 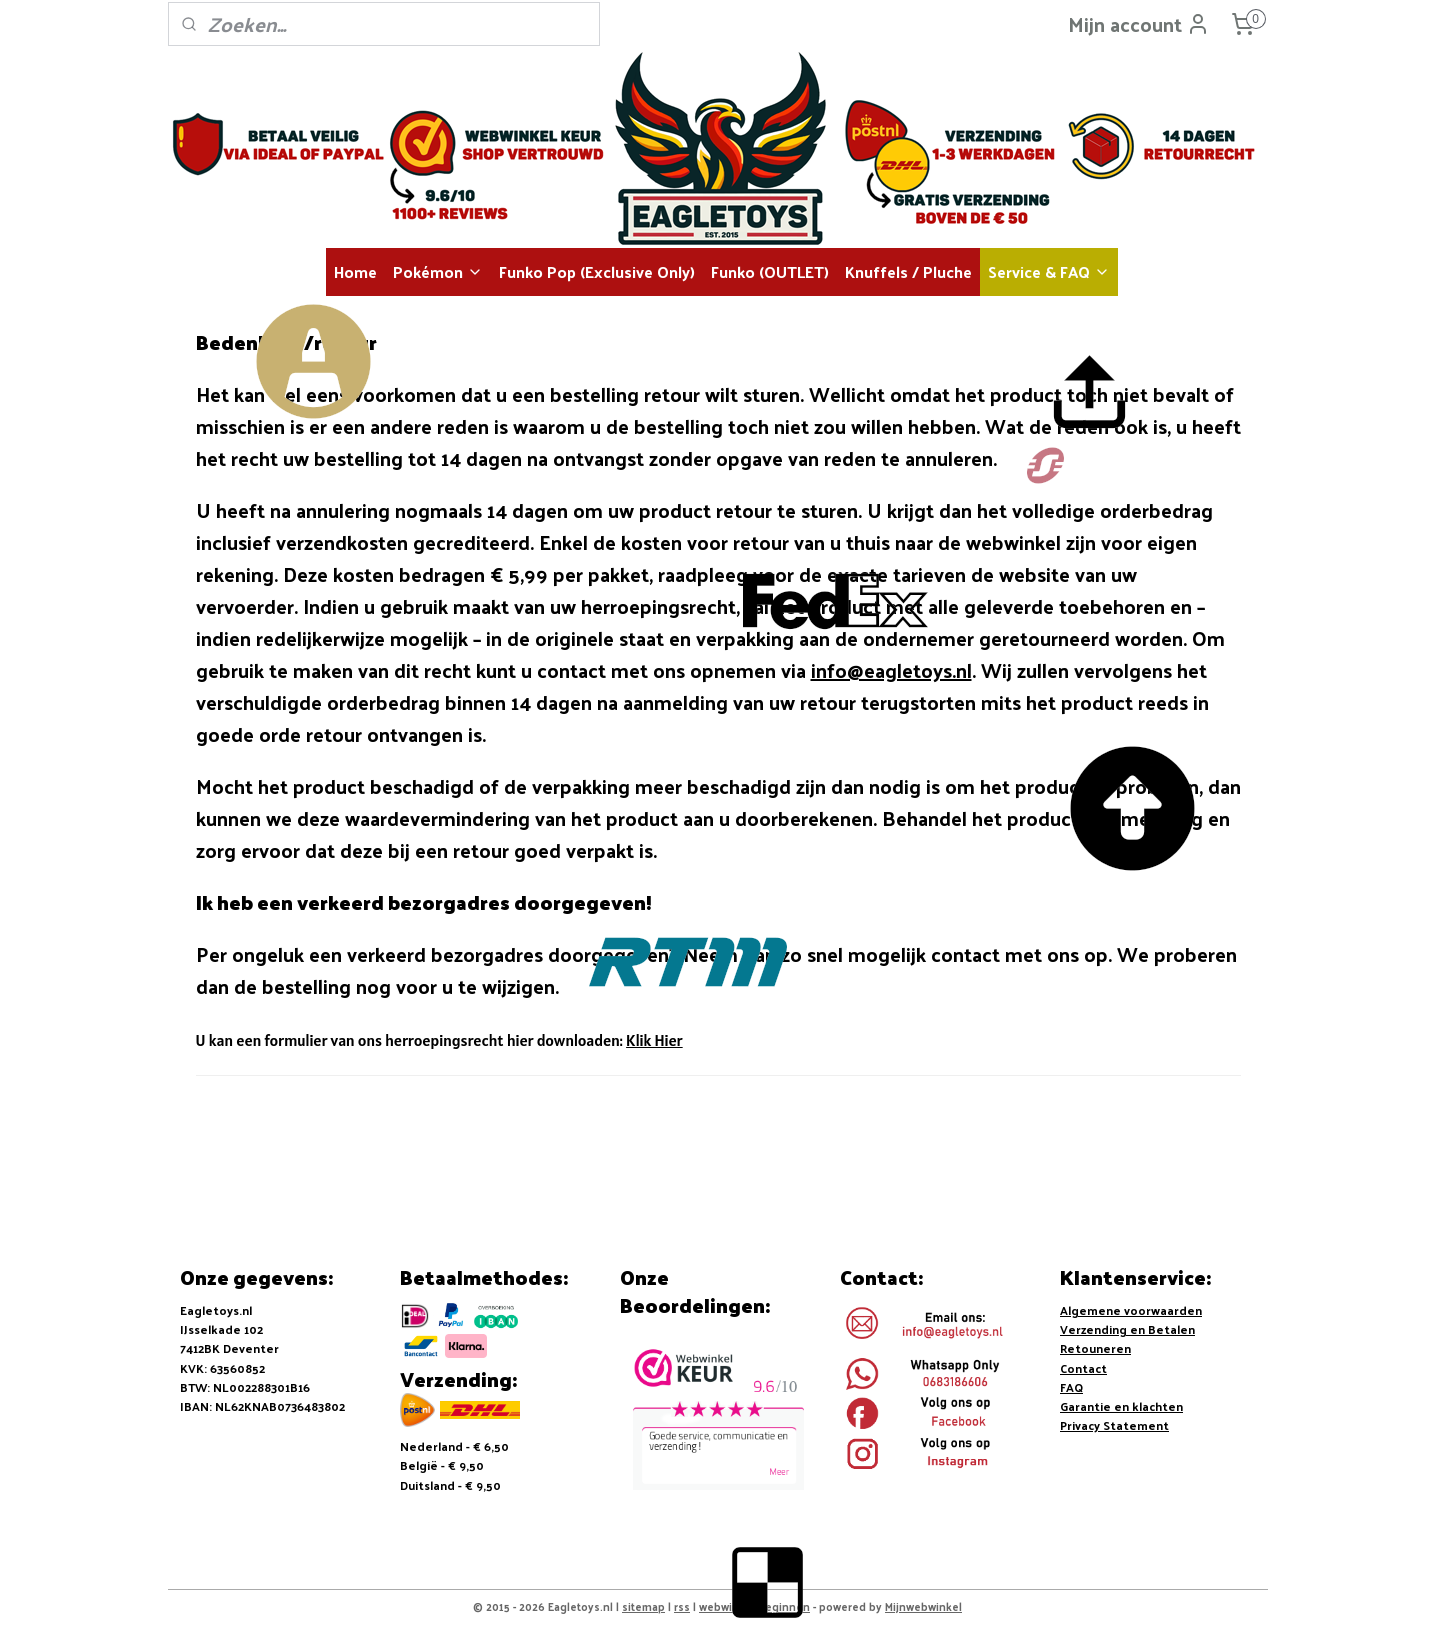 What do you see at coordinates (1132, 808) in the screenshot?
I see `scroll to top of page` at bounding box center [1132, 808].